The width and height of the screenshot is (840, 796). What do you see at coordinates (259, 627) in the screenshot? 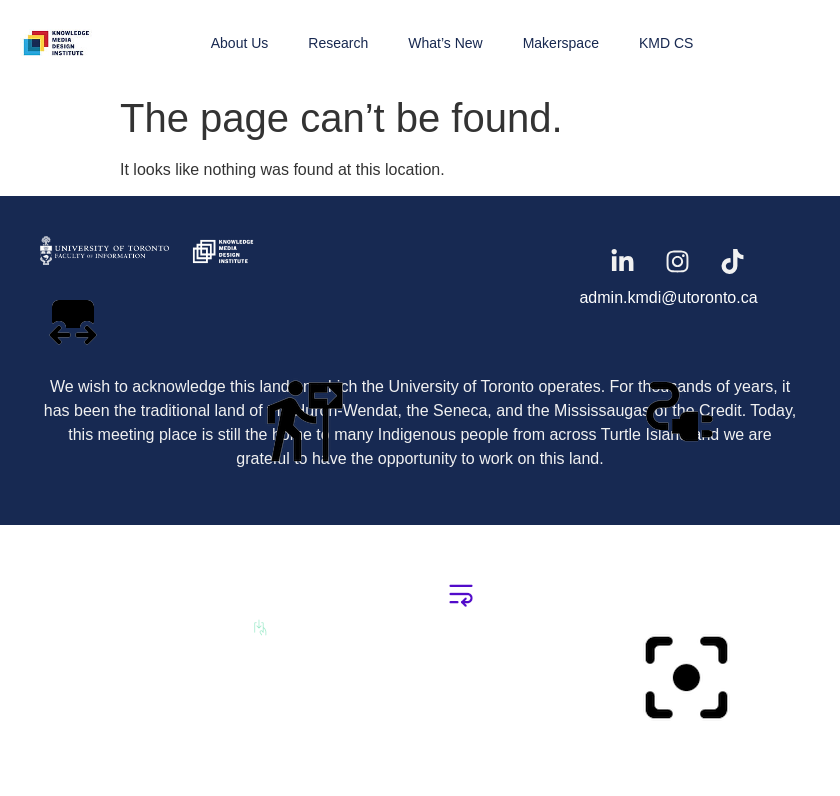
I see `withdraw funds or cash out` at bounding box center [259, 627].